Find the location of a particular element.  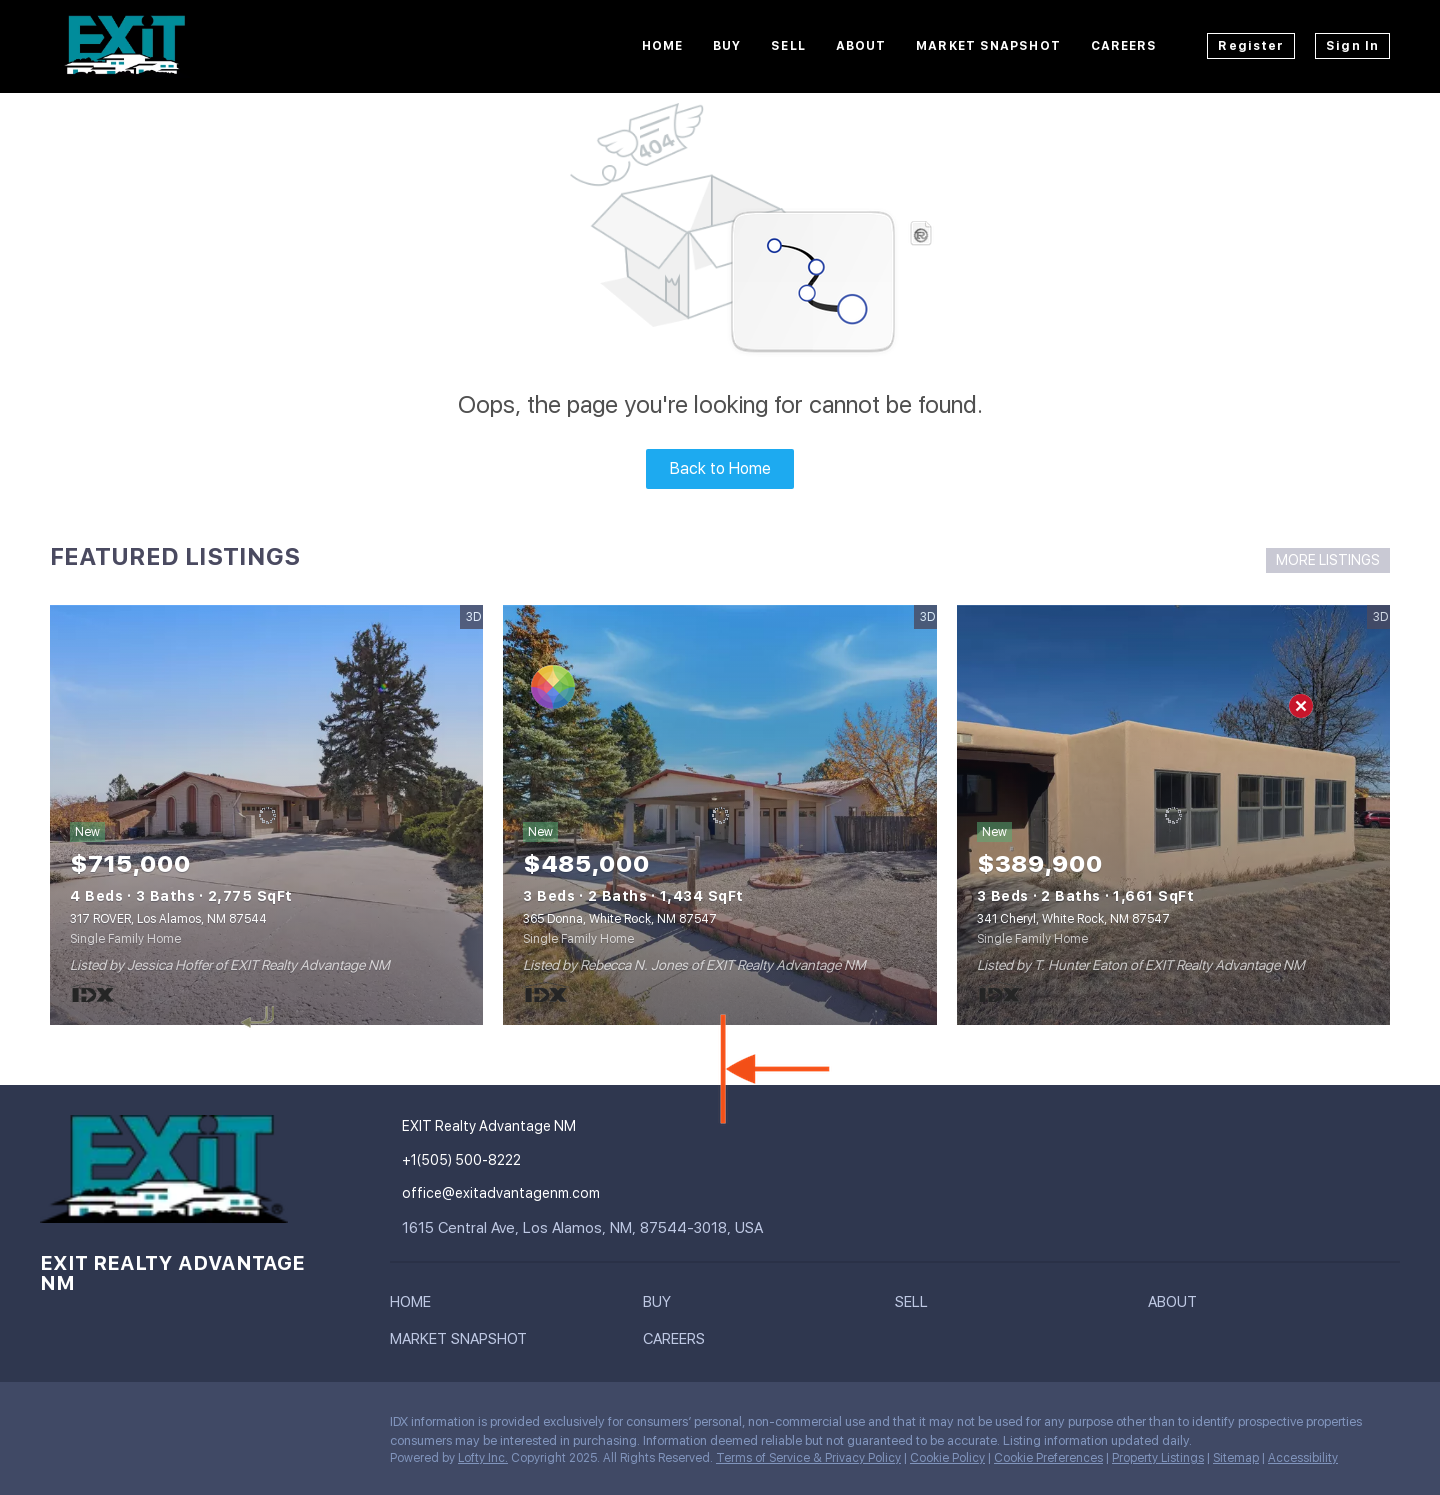

cancel or close the current action is located at coordinates (1301, 706).